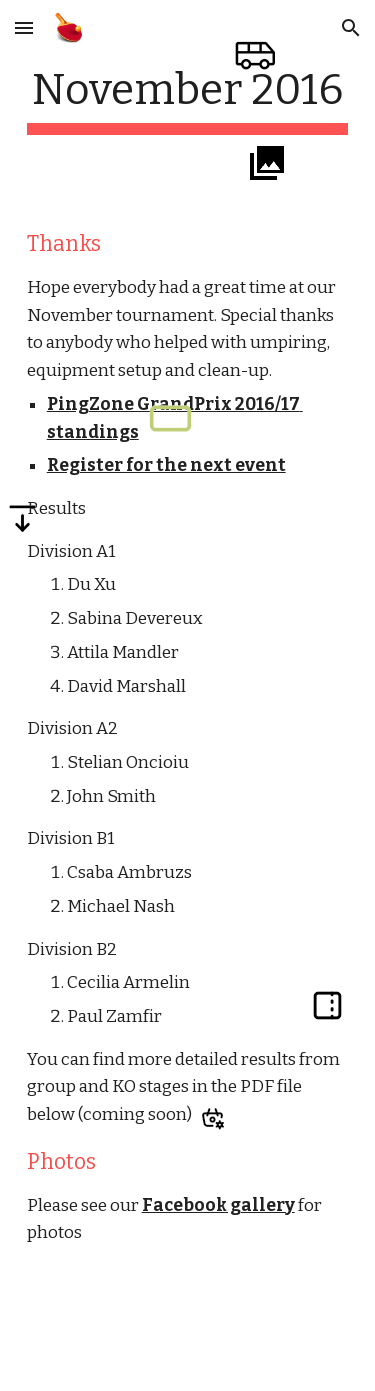  I want to click on download file or content, so click(22, 518).